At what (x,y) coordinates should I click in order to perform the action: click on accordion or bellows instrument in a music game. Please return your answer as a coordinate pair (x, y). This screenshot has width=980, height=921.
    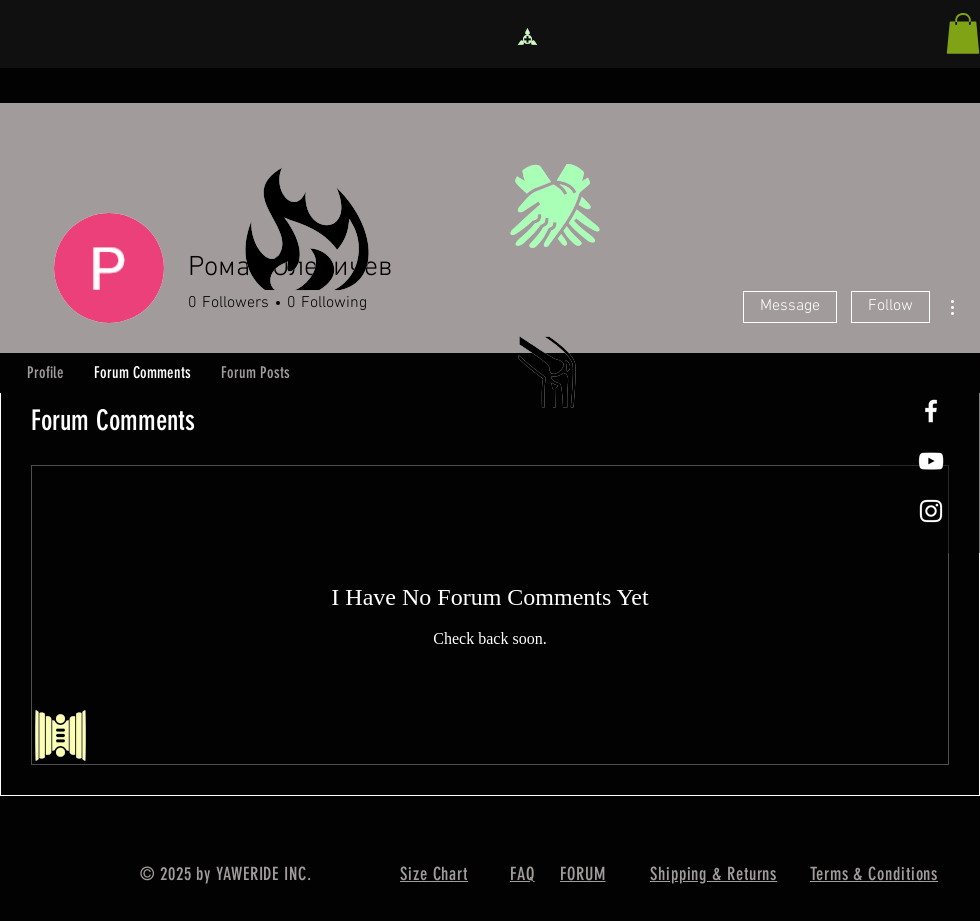
    Looking at the image, I should click on (60, 735).